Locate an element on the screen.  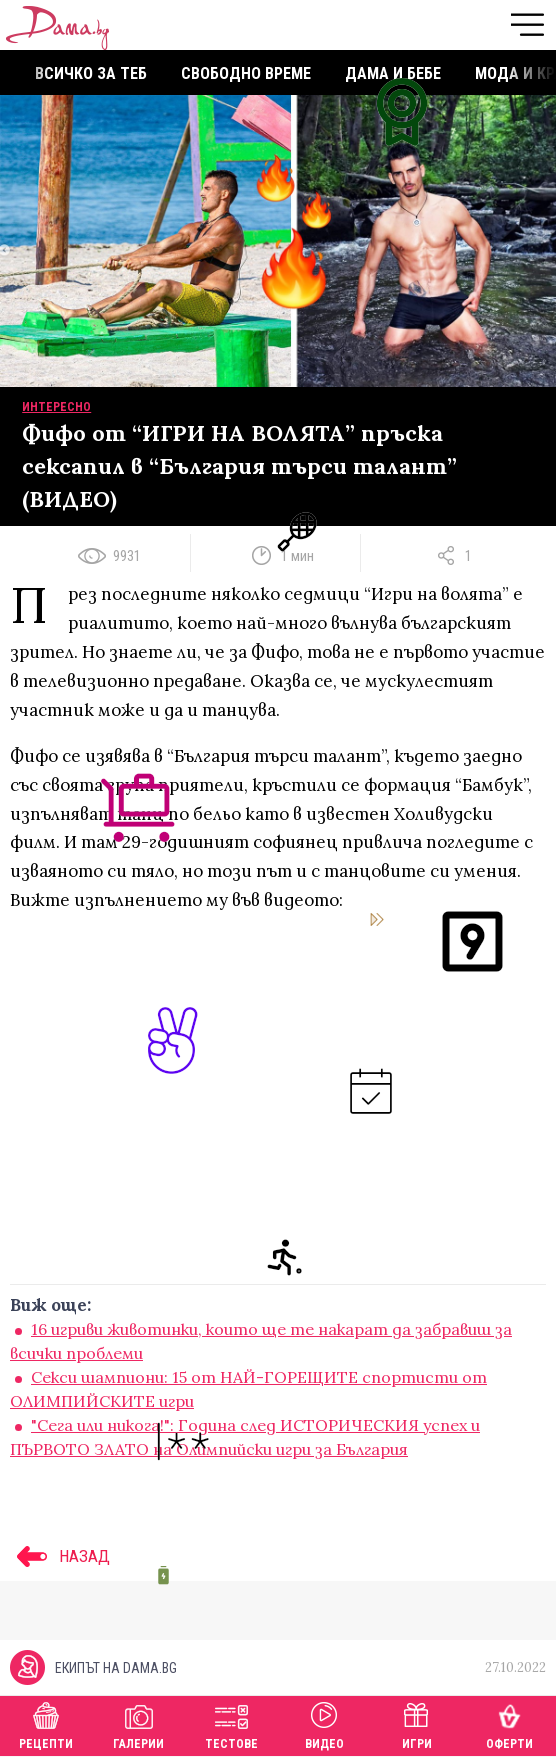
access luggage or baggage services is located at coordinates (136, 806).